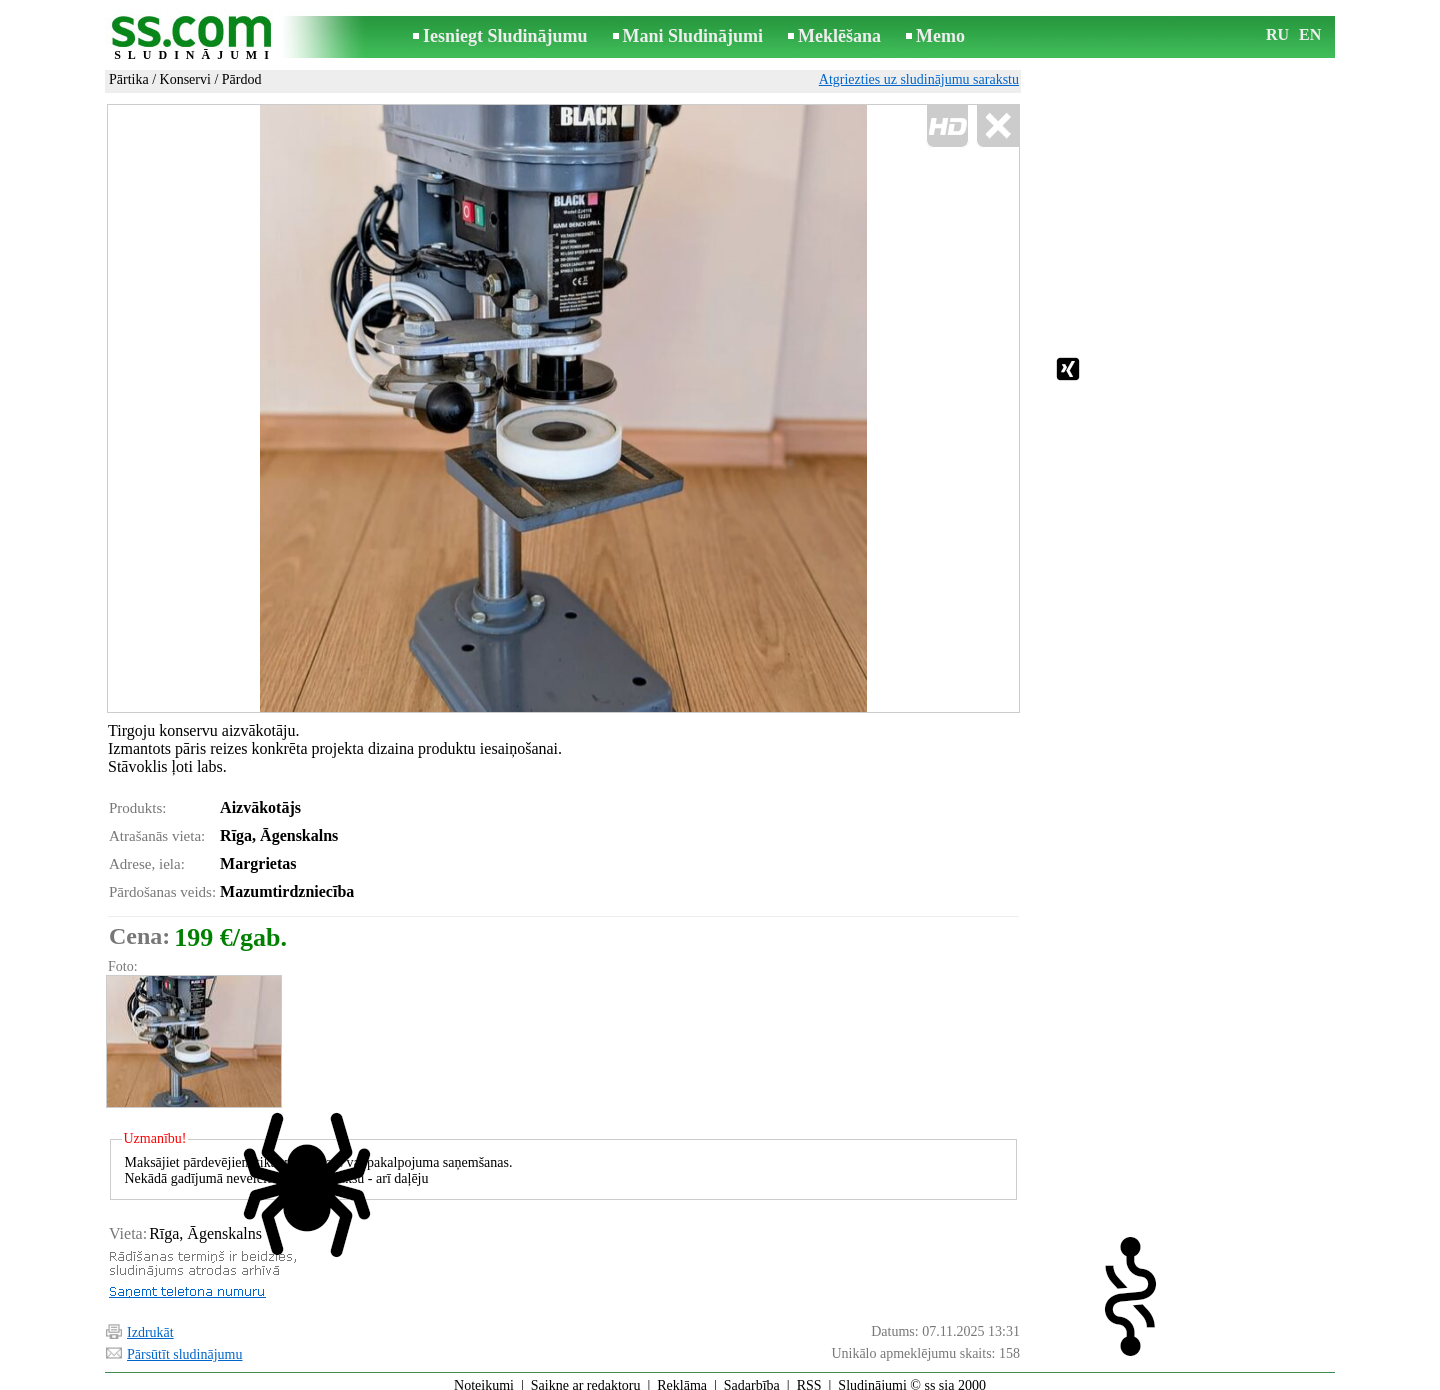 Image resolution: width=1440 pixels, height=1390 pixels. Describe the element at coordinates (307, 1184) in the screenshot. I see `indicates bug or error in the system` at that location.